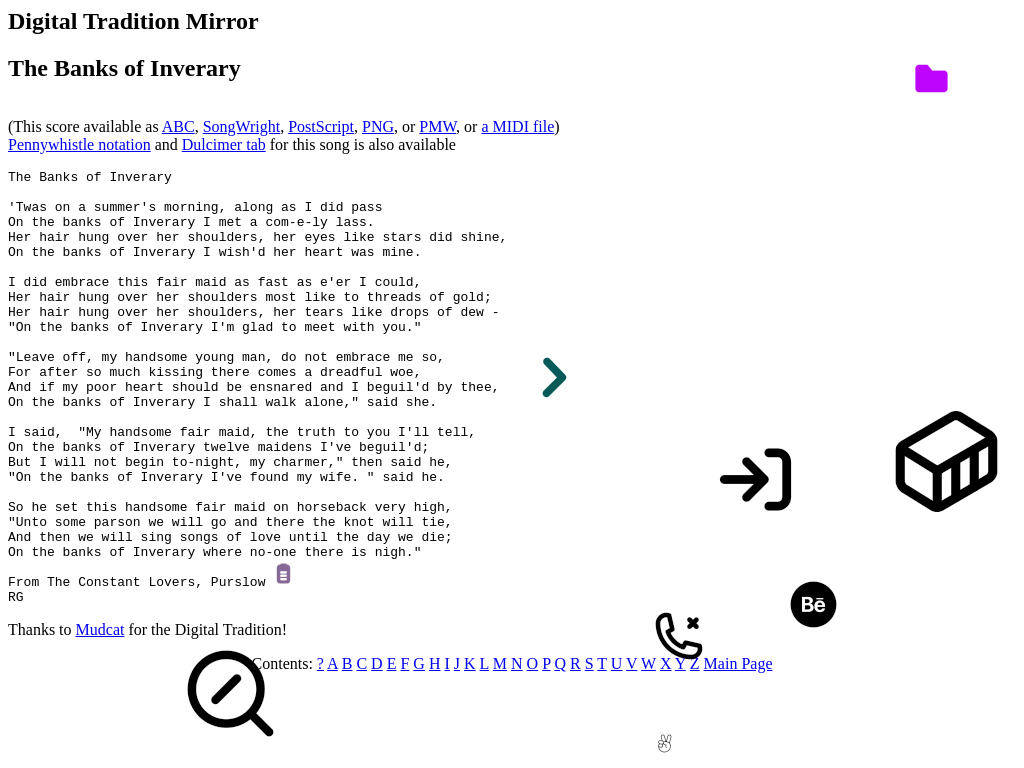  I want to click on view container or package contents, so click(946, 461).